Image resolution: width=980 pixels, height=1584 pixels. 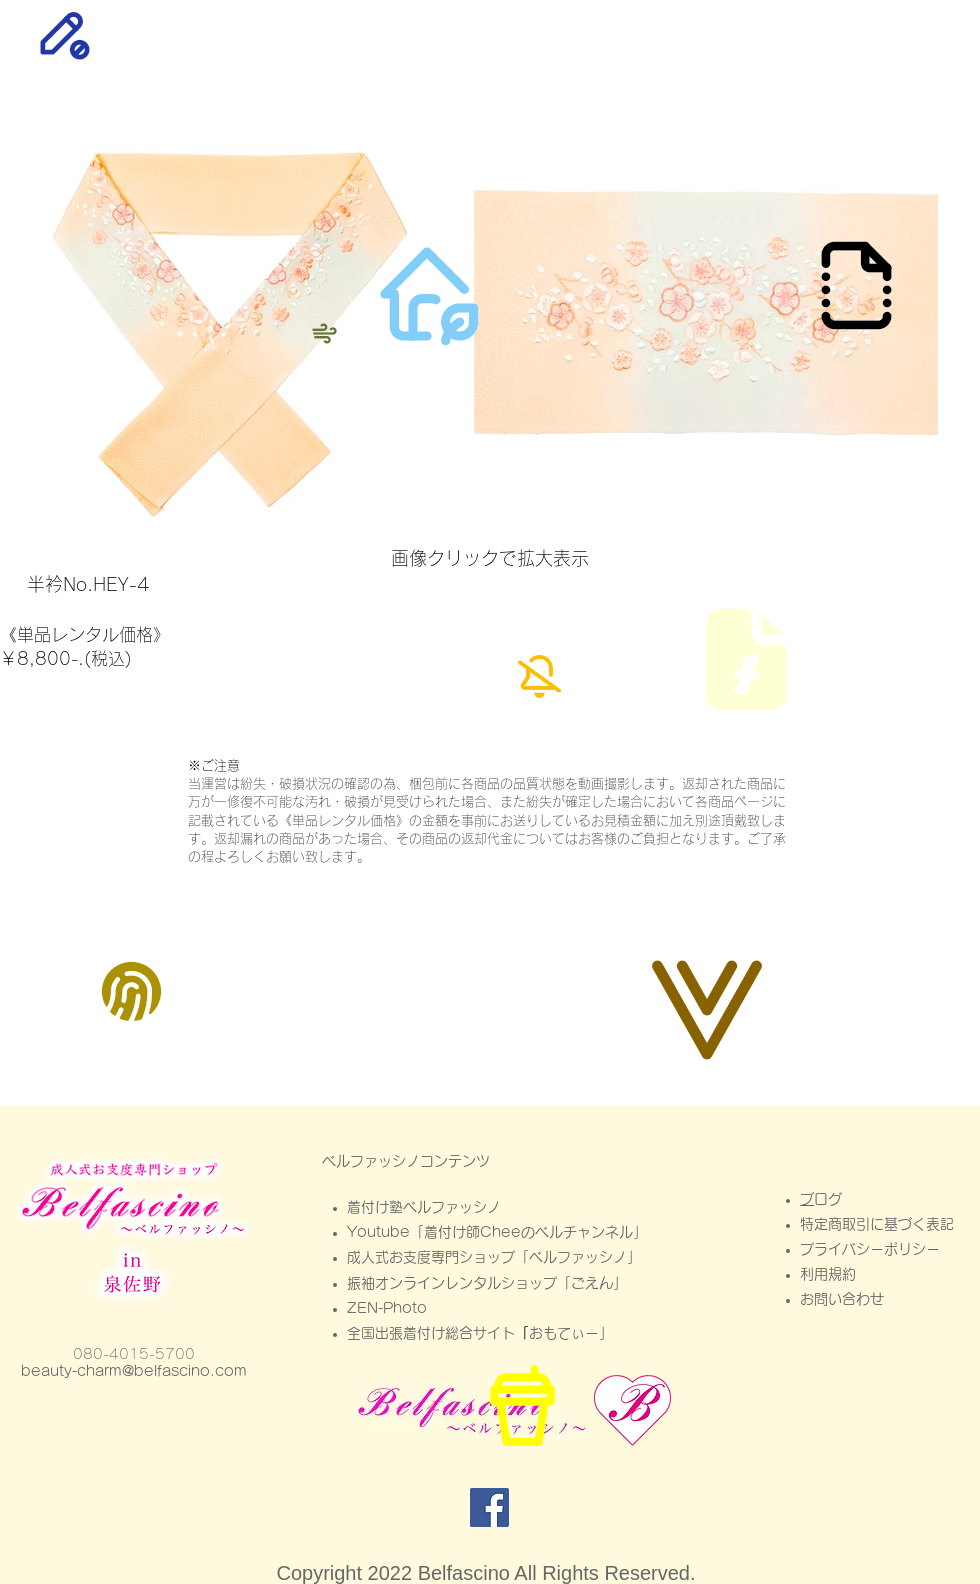 What do you see at coordinates (522, 1405) in the screenshot?
I see `order a coffee or beverage` at bounding box center [522, 1405].